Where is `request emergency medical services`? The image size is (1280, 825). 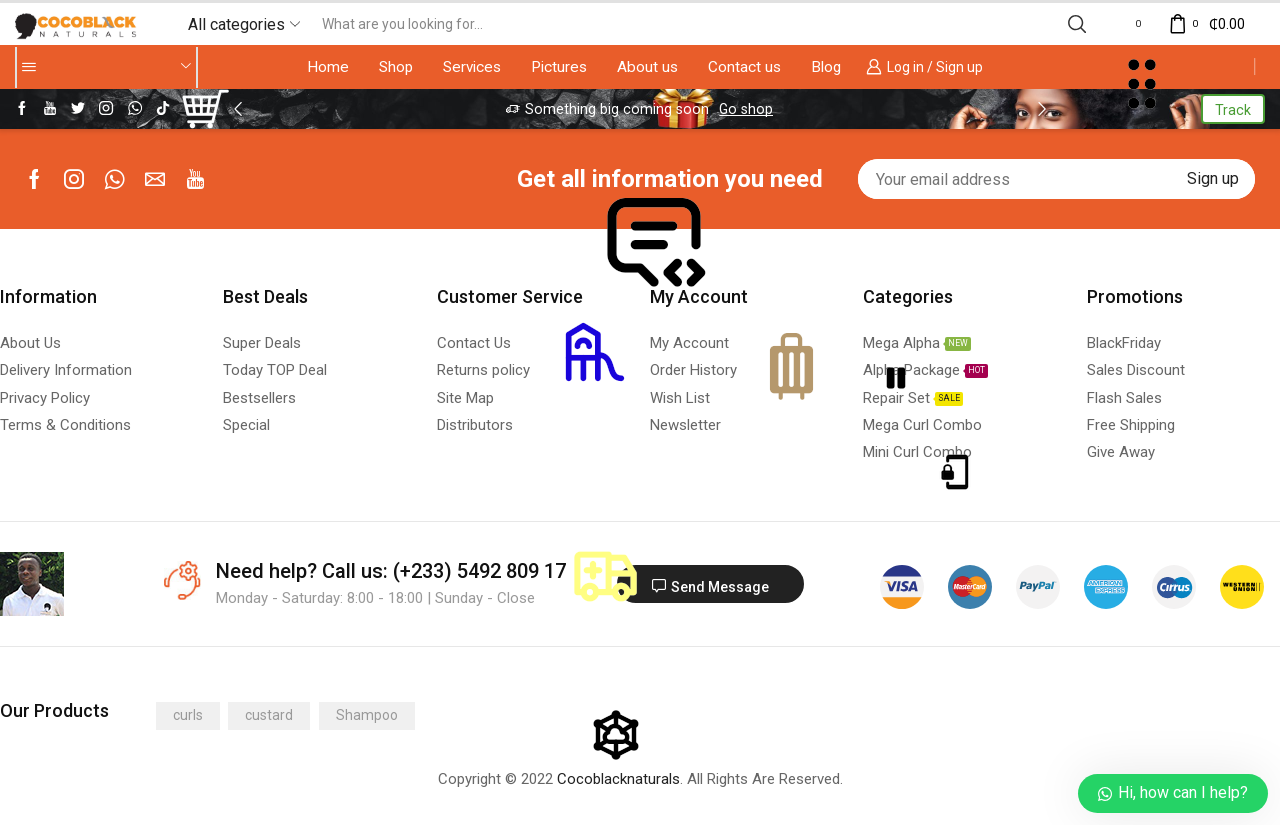 request emergency medical services is located at coordinates (605, 576).